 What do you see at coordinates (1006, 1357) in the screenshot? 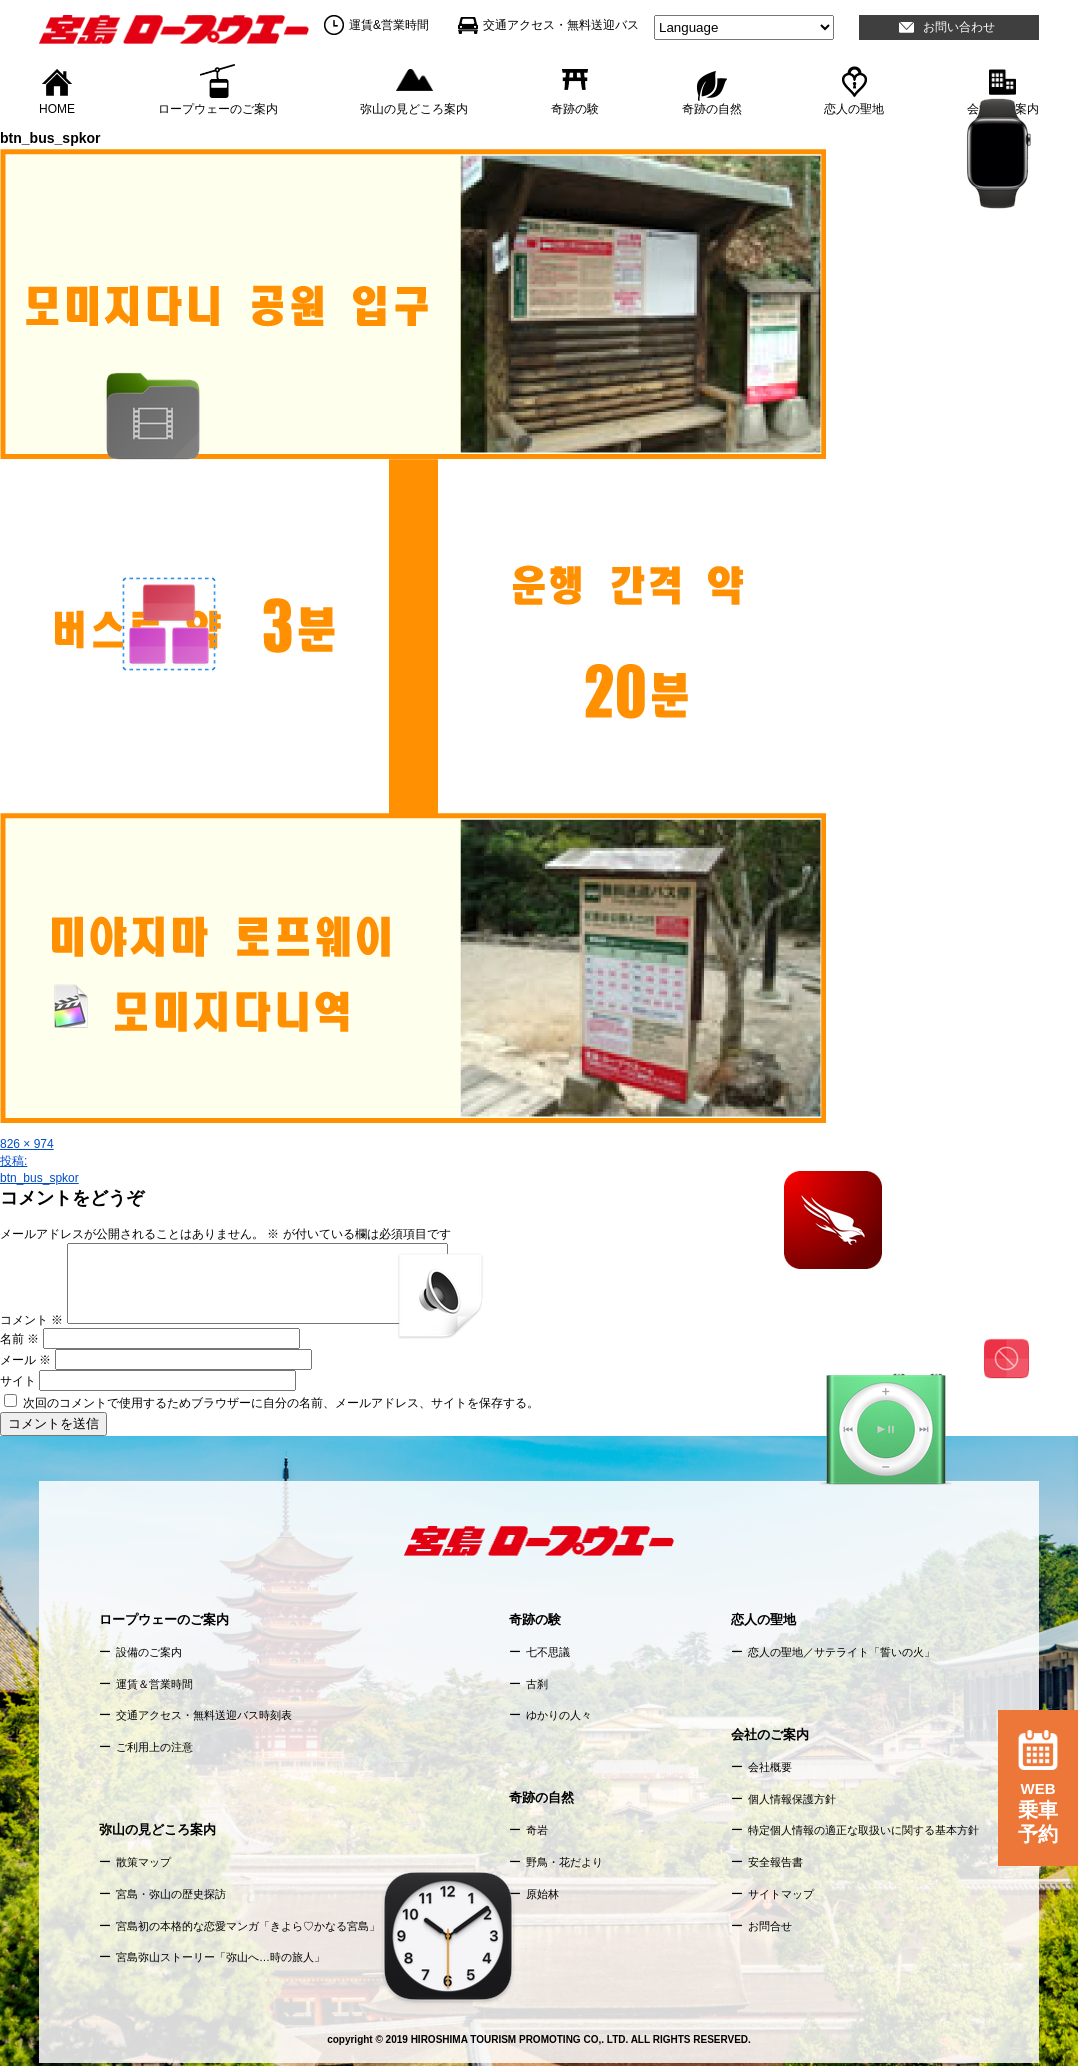
I see `indicates image failed to load` at bounding box center [1006, 1357].